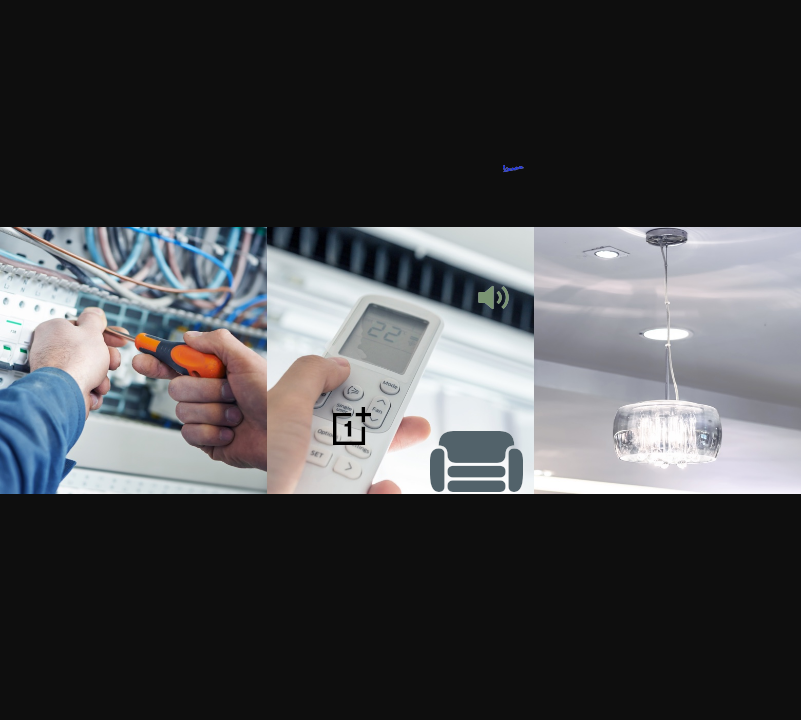 This screenshot has width=801, height=720. I want to click on OnePlus brand logo, so click(352, 426).